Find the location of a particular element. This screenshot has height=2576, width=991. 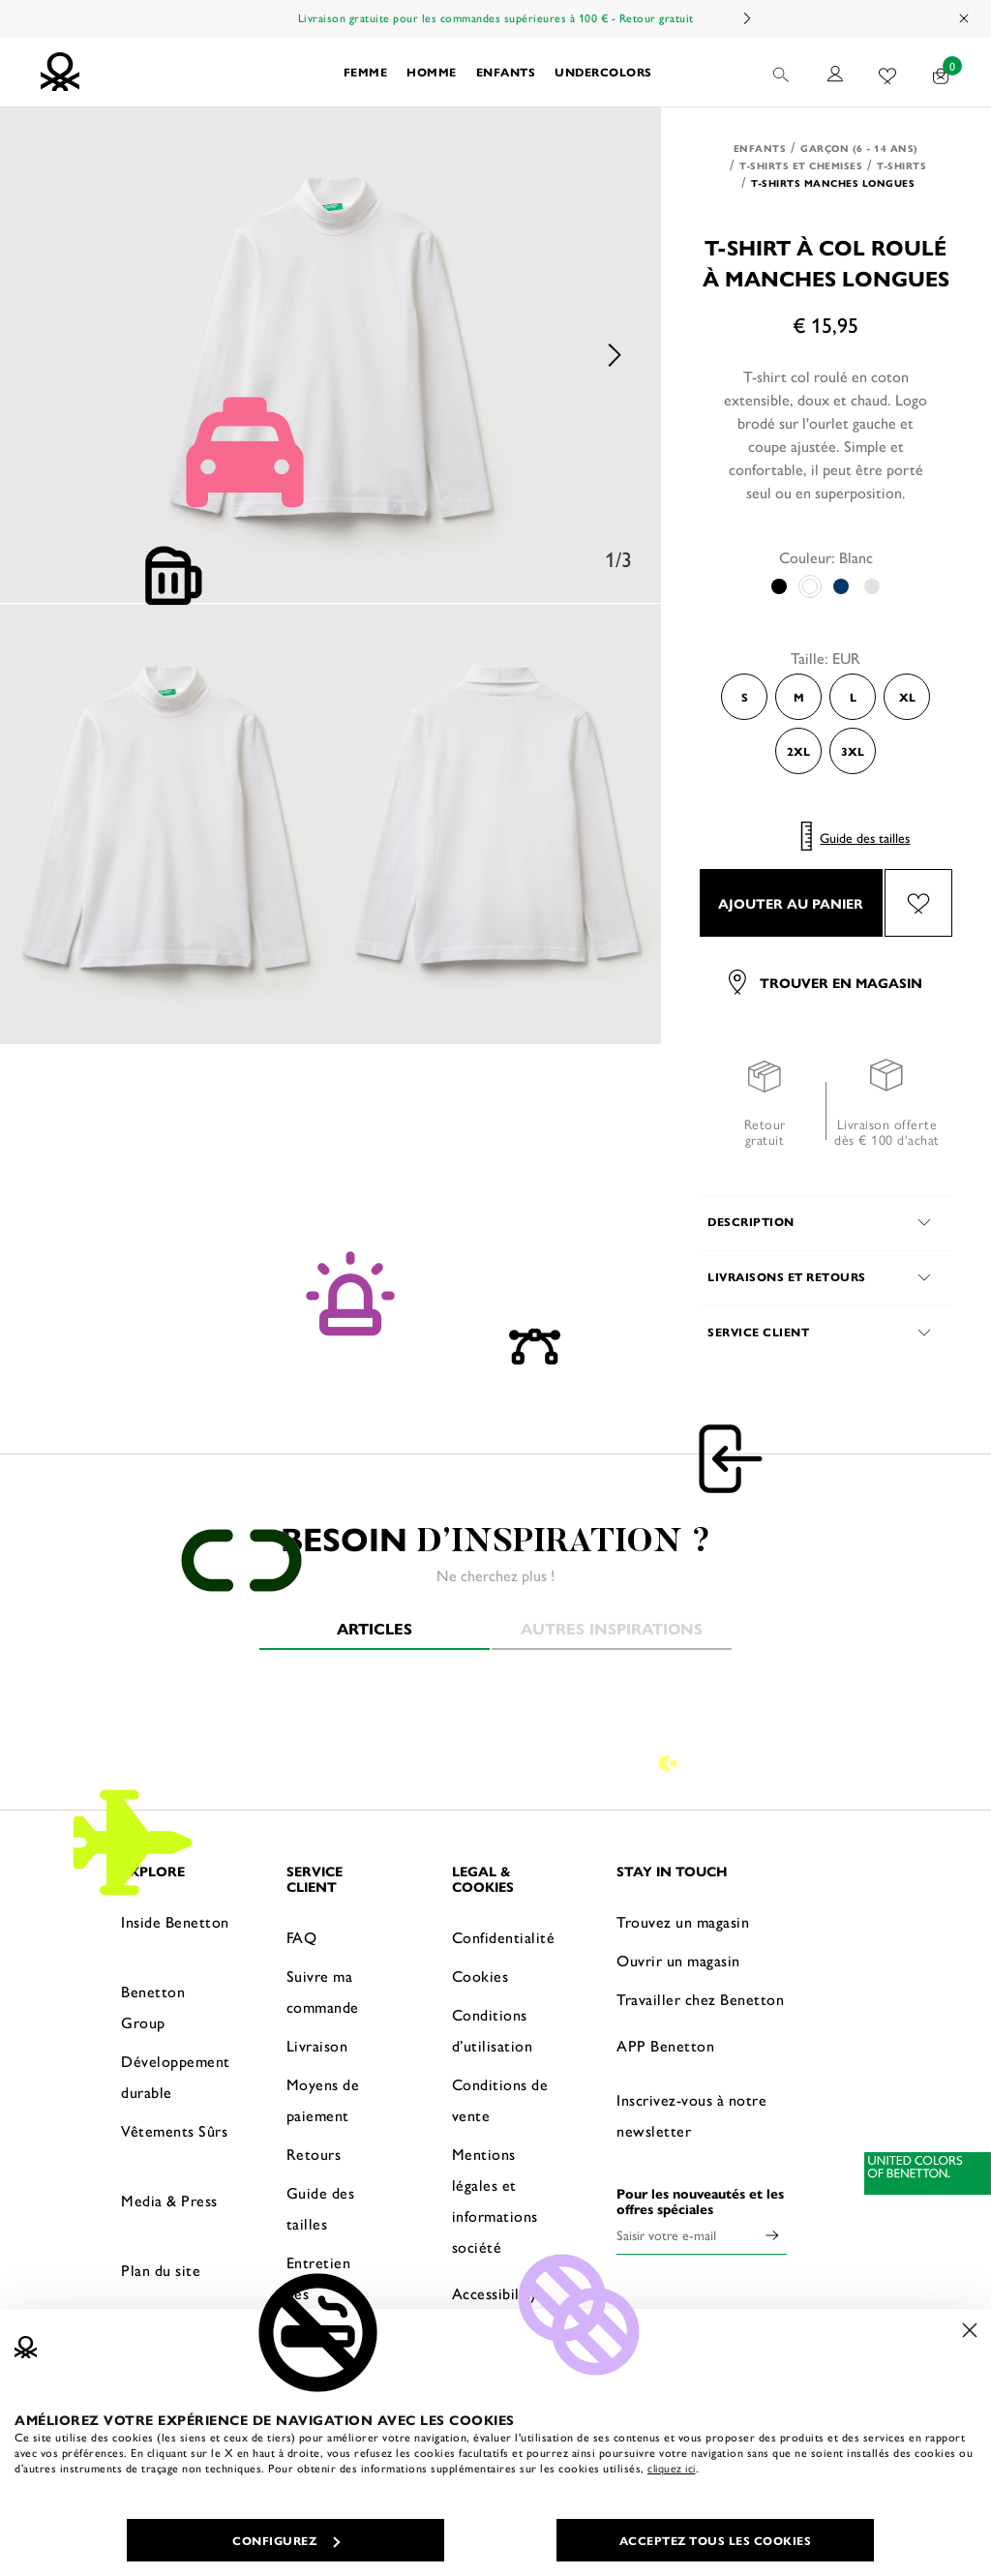

browse nearby bars or pubs is located at coordinates (170, 578).